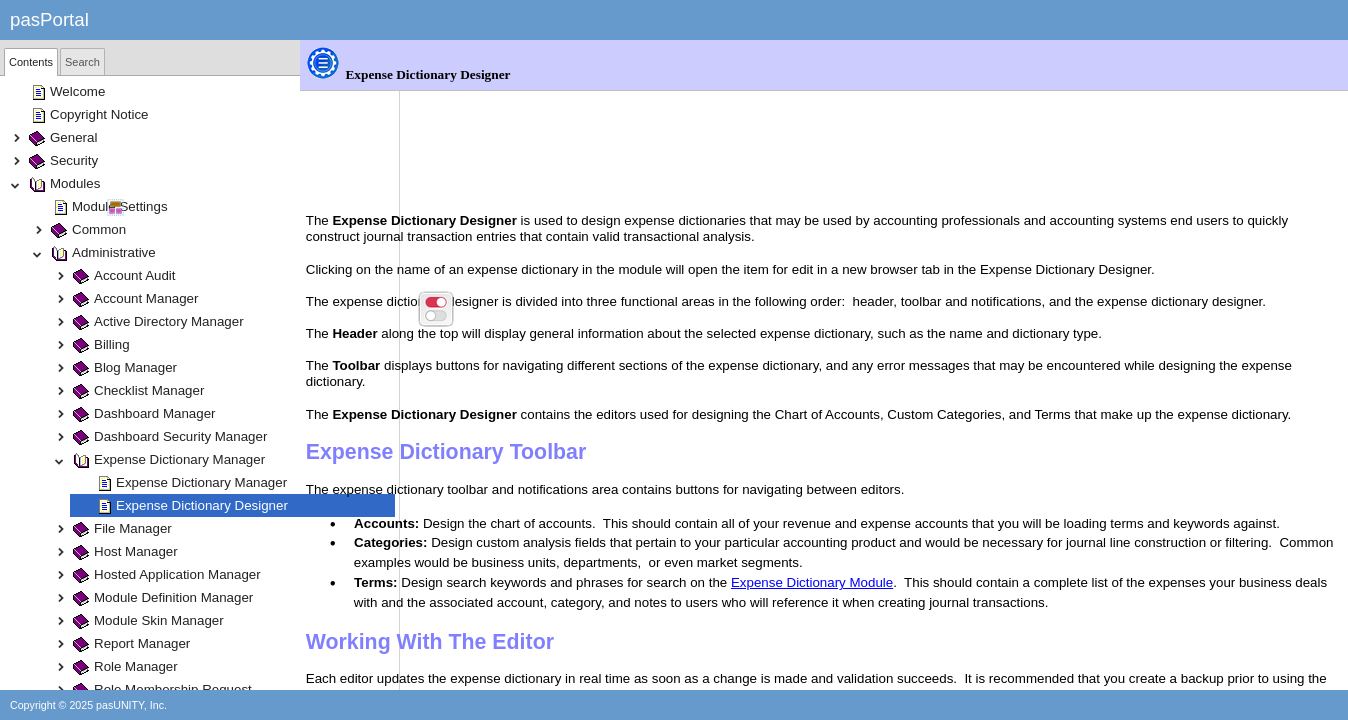  I want to click on select all items in the current view, so click(115, 207).